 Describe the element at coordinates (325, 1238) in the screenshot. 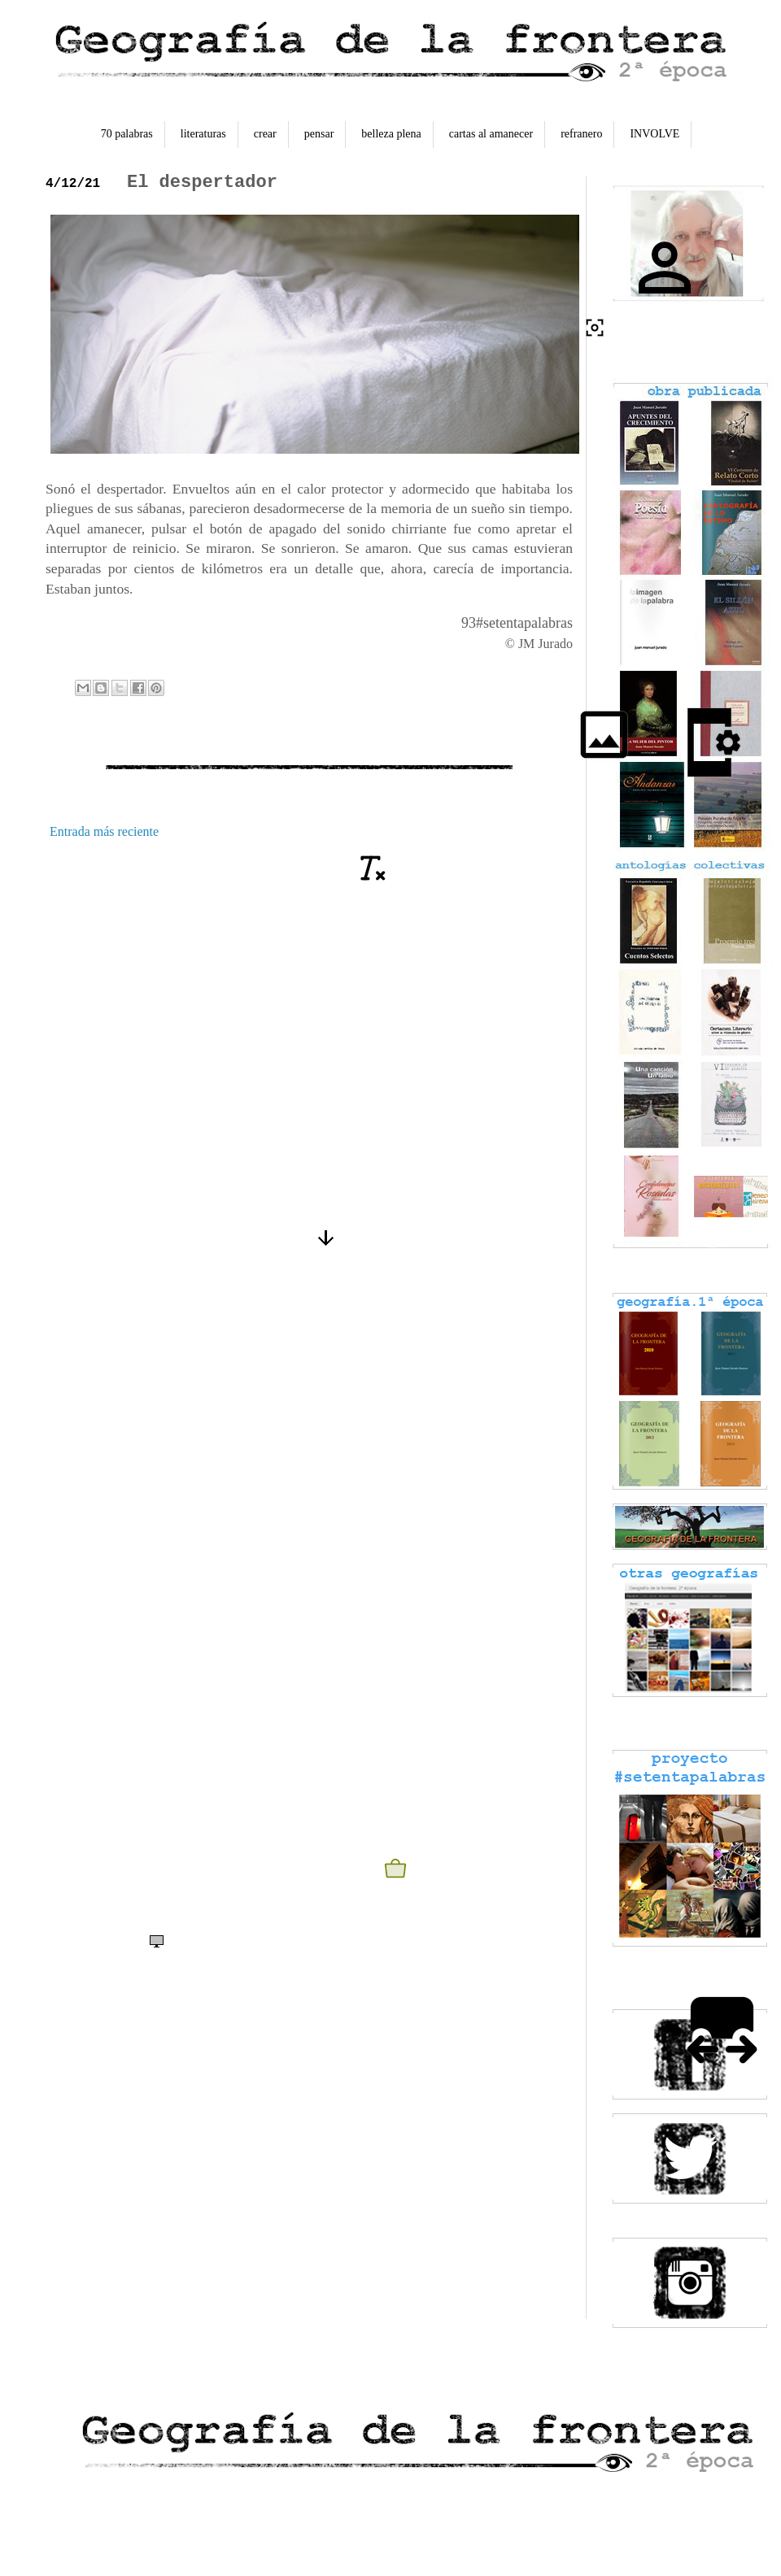

I see `scroll down or view more content` at that location.